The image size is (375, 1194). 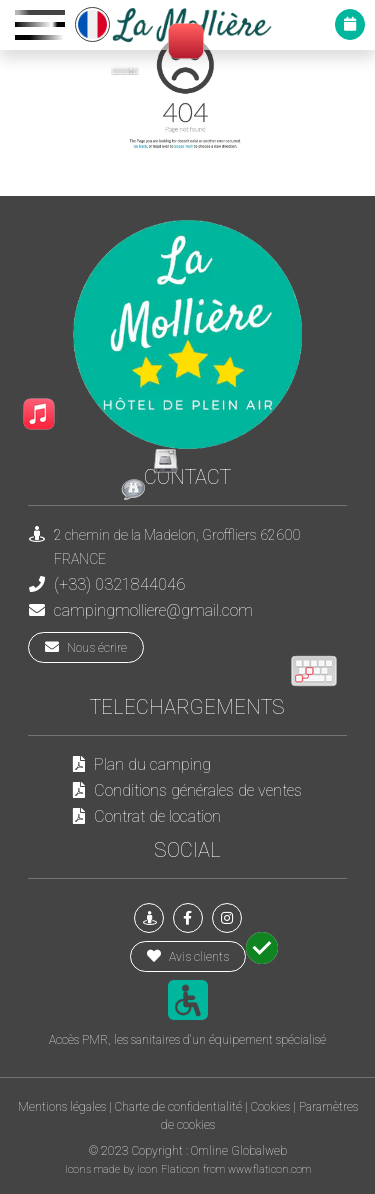 What do you see at coordinates (133, 491) in the screenshot?
I see `receive a message from a remote desktop administrator` at bounding box center [133, 491].